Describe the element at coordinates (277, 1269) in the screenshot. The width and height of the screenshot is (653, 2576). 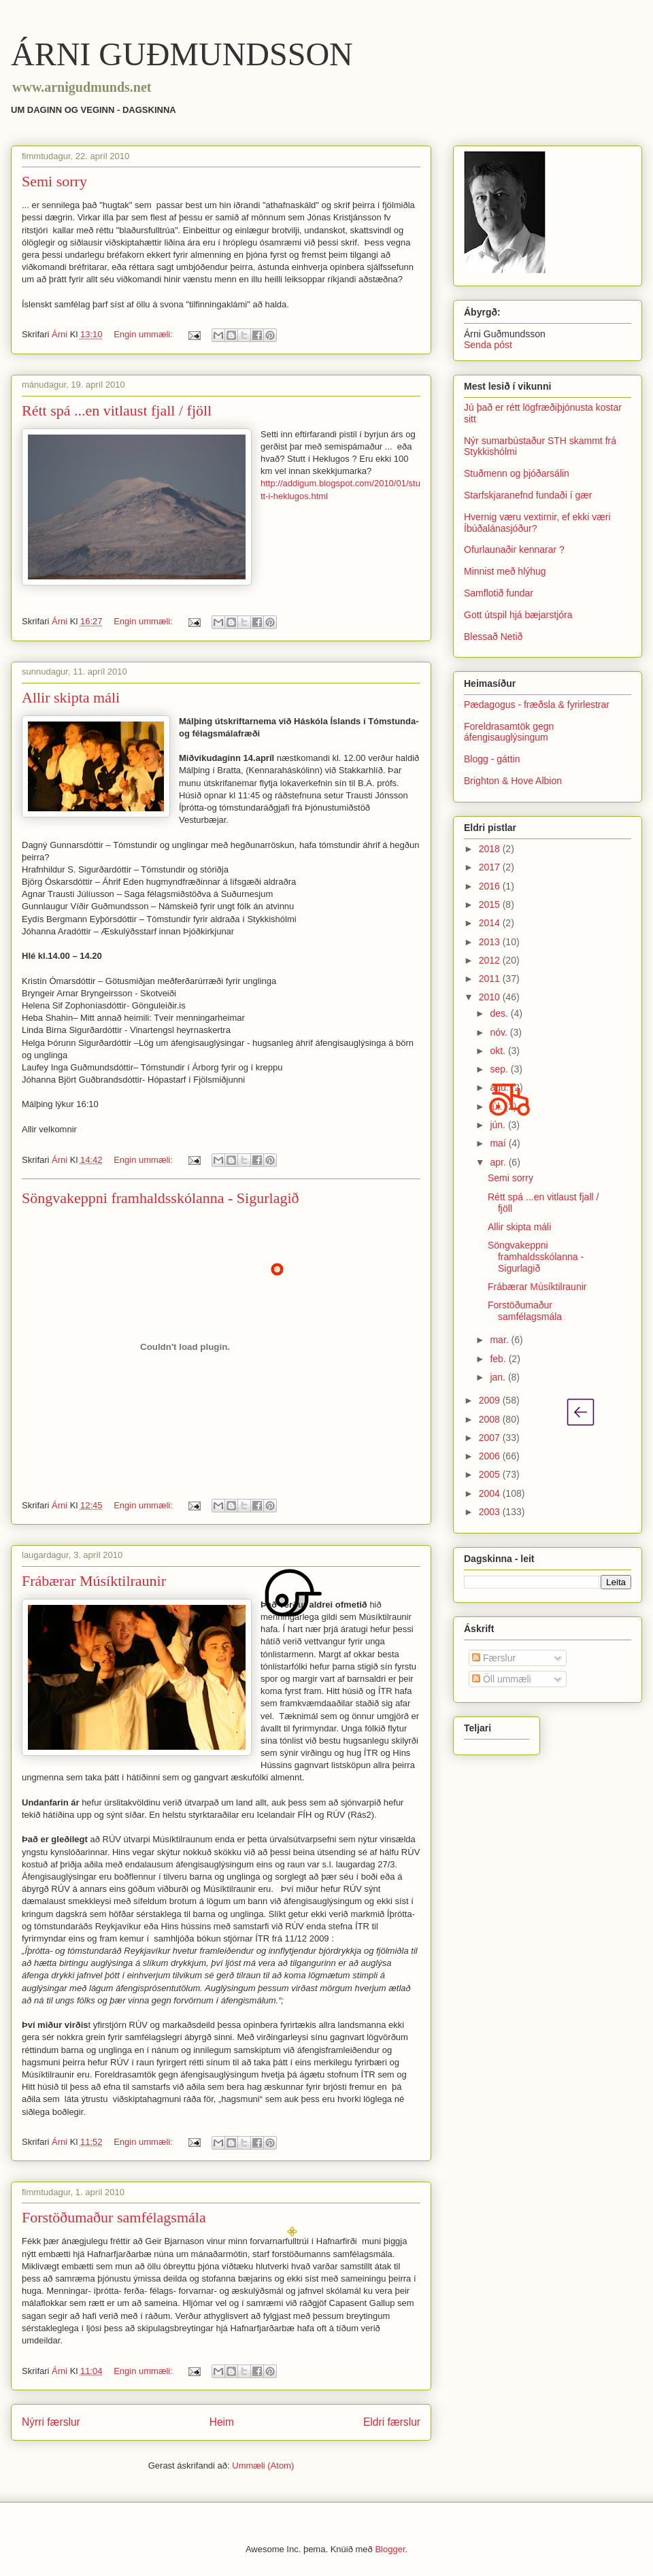
I see `indicates an unread notification or new item` at that location.